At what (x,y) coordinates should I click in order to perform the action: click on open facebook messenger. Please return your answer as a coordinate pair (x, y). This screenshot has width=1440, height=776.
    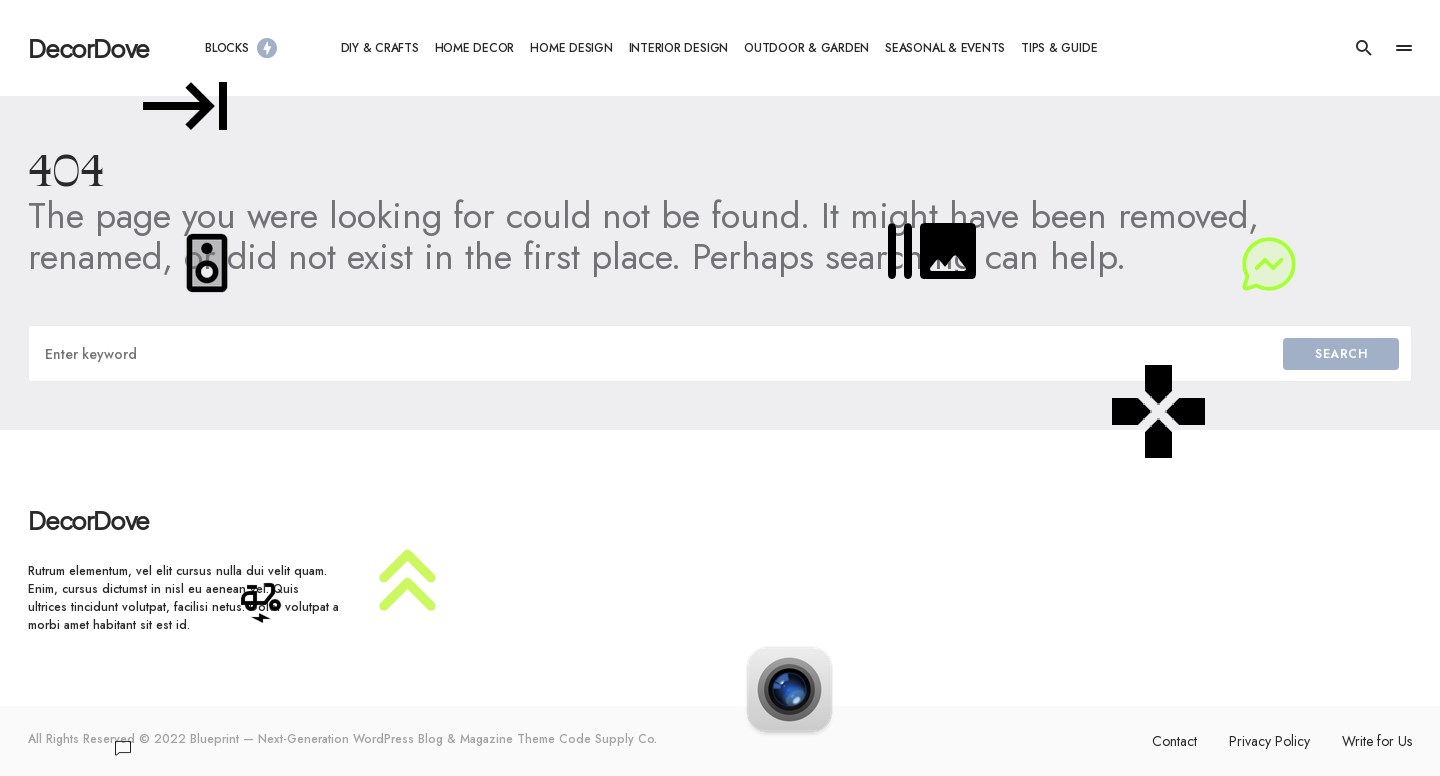
    Looking at the image, I should click on (1269, 264).